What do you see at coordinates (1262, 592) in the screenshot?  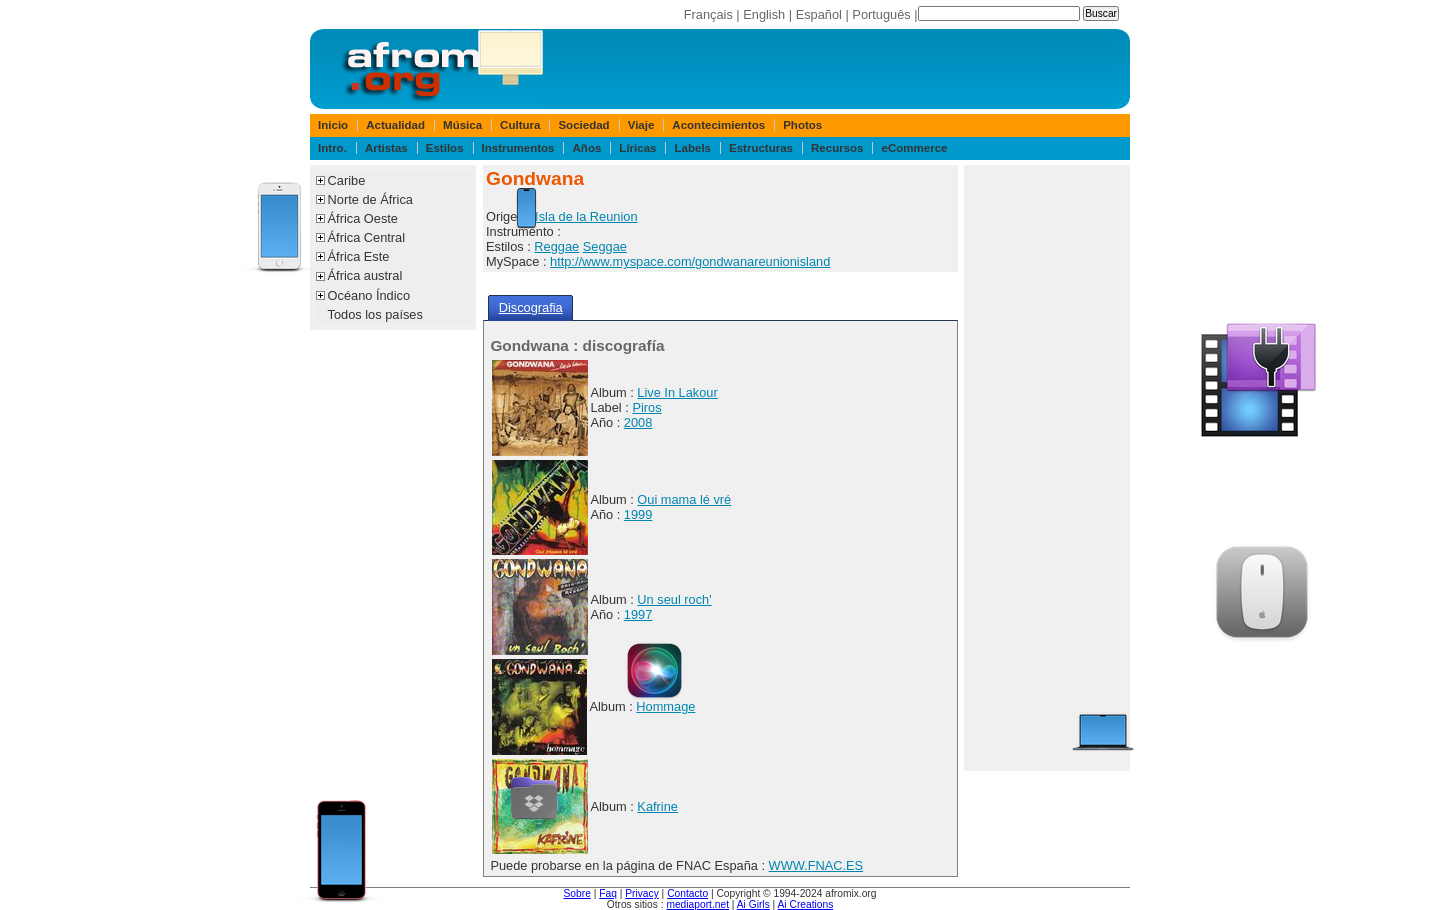 I see `configure mouse settings` at bounding box center [1262, 592].